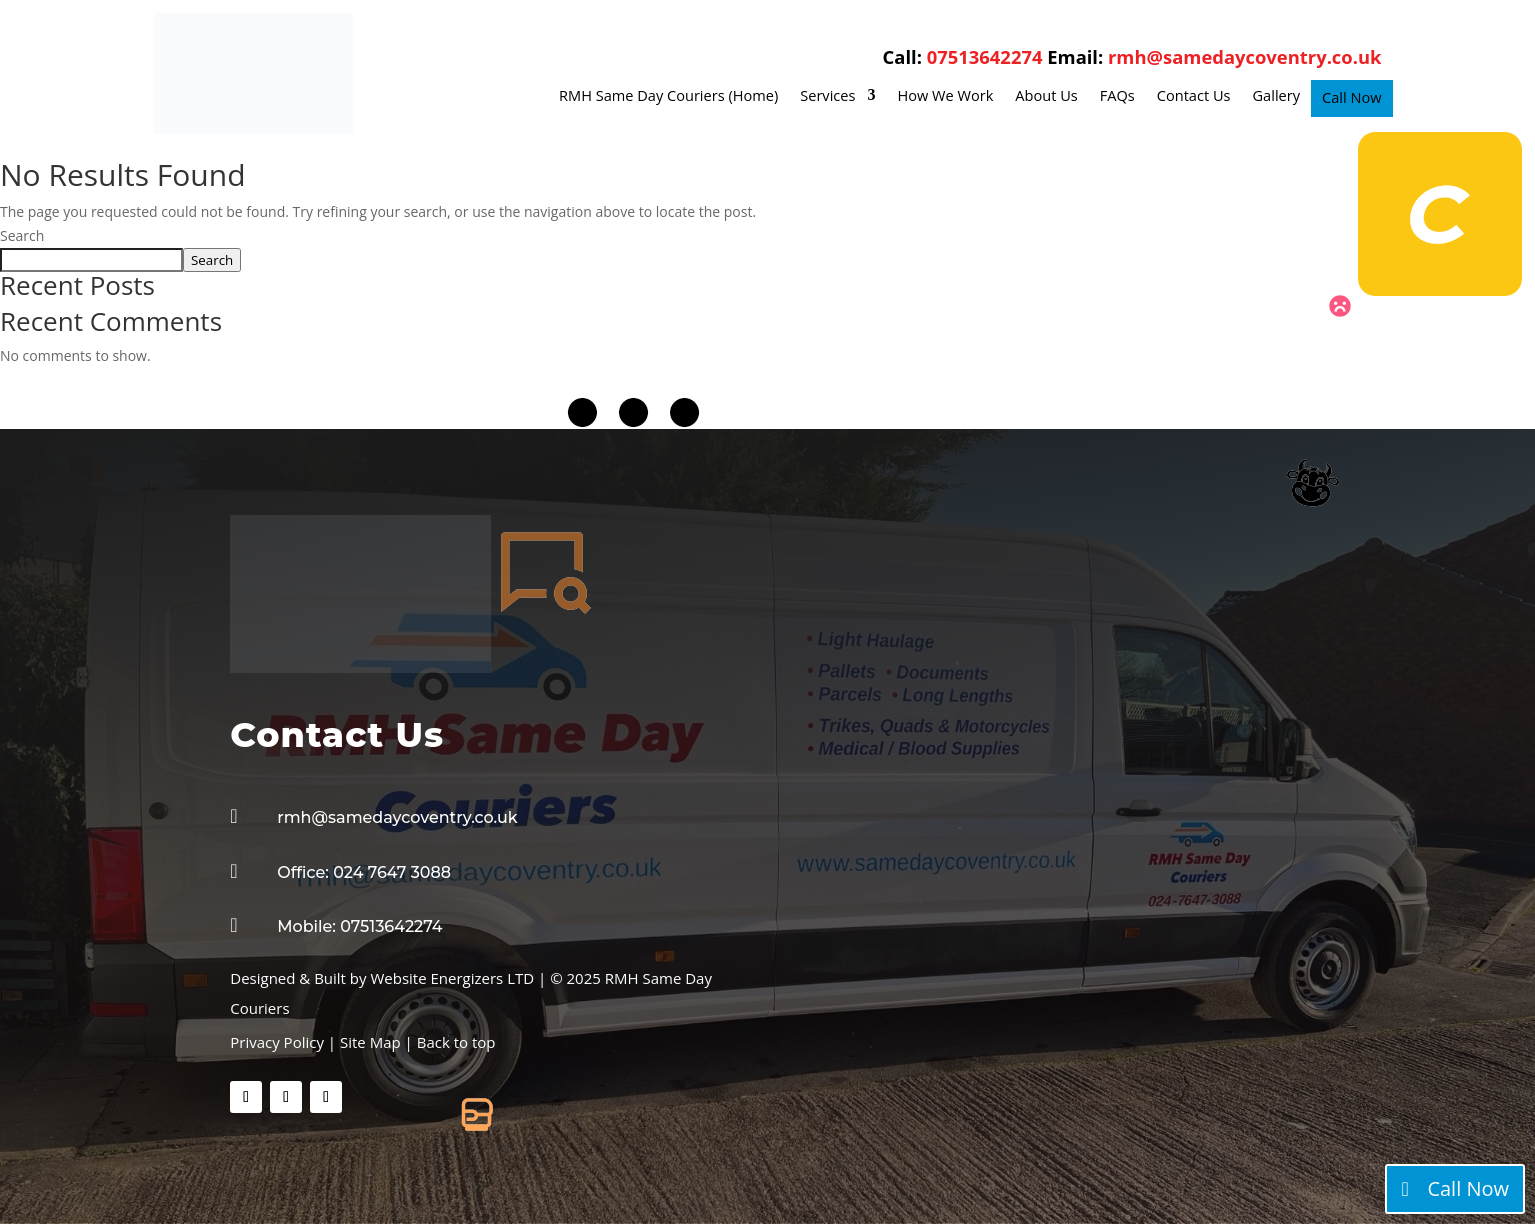  What do you see at coordinates (633, 412) in the screenshot?
I see `access more options or actions` at bounding box center [633, 412].